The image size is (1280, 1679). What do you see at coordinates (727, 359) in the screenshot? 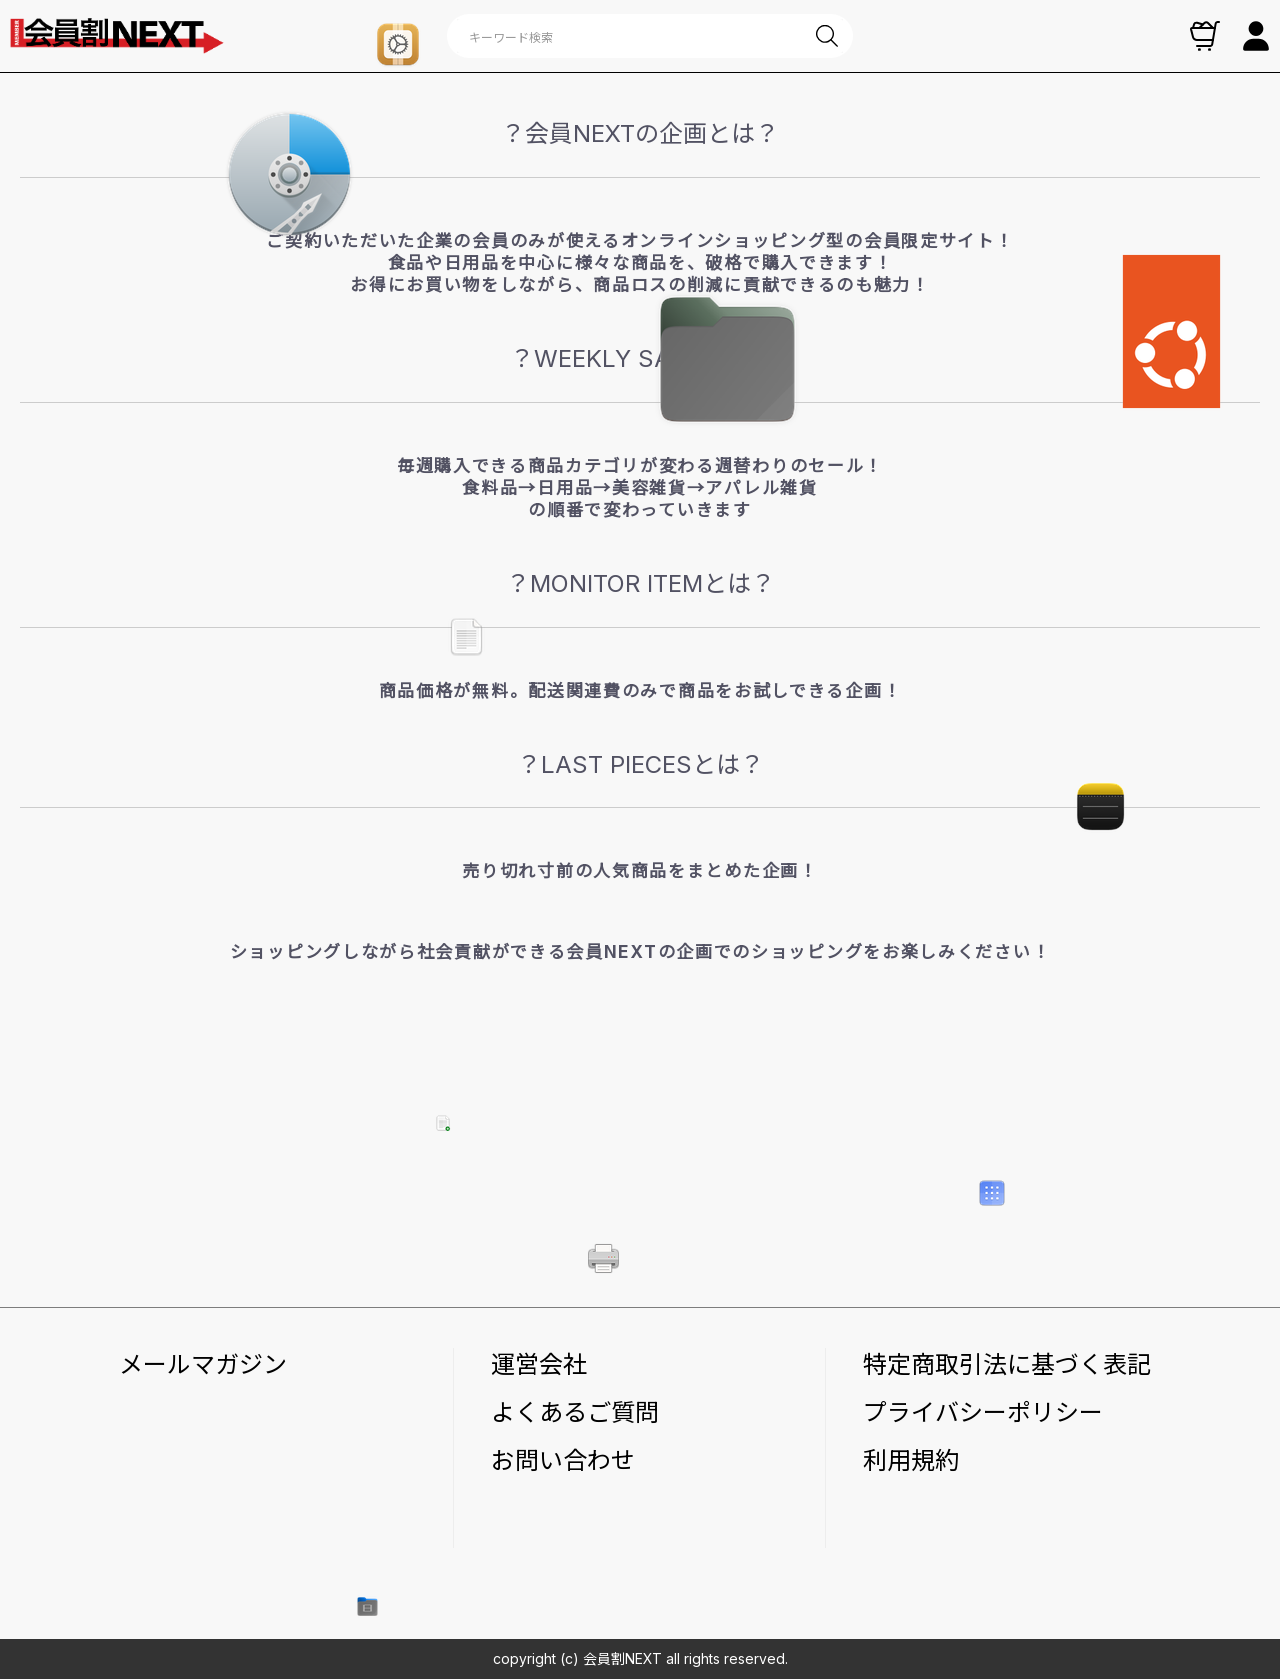
I see `open a folder to view its contents` at bounding box center [727, 359].